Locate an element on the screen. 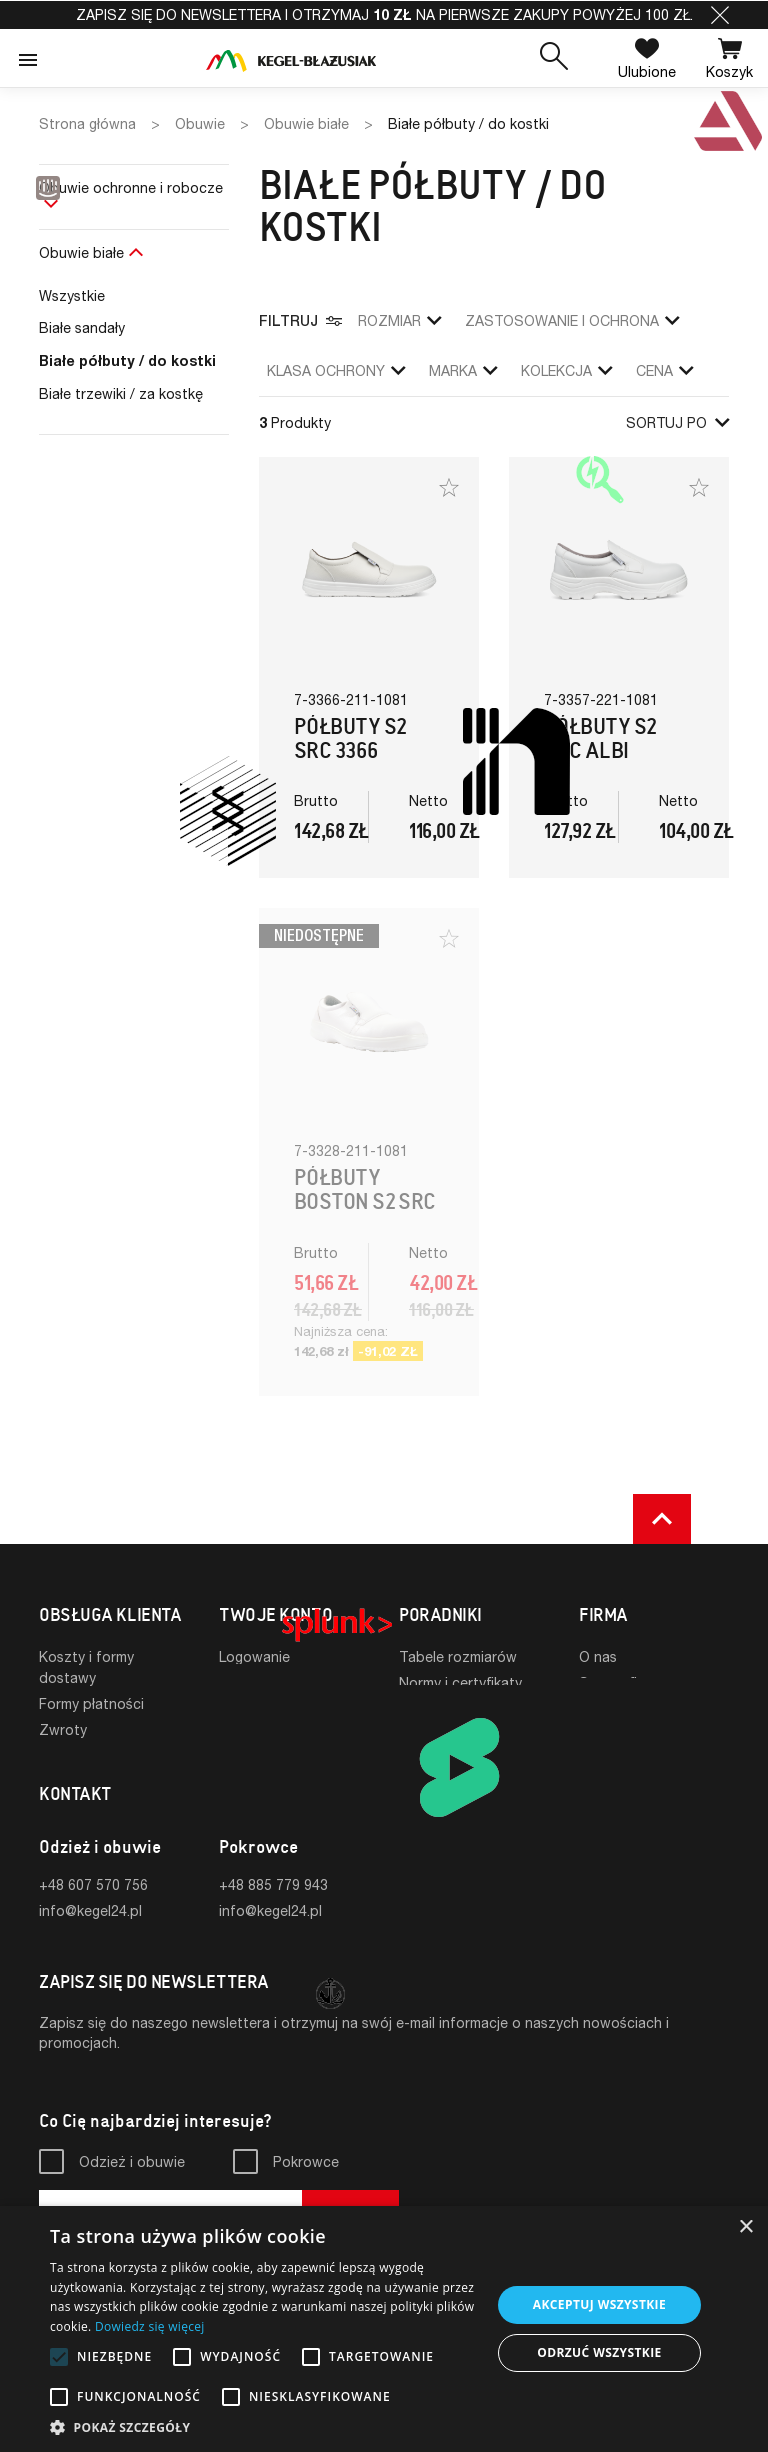 The width and height of the screenshot is (768, 2452). oxc javascript toolchain logo is located at coordinates (330, 1993).